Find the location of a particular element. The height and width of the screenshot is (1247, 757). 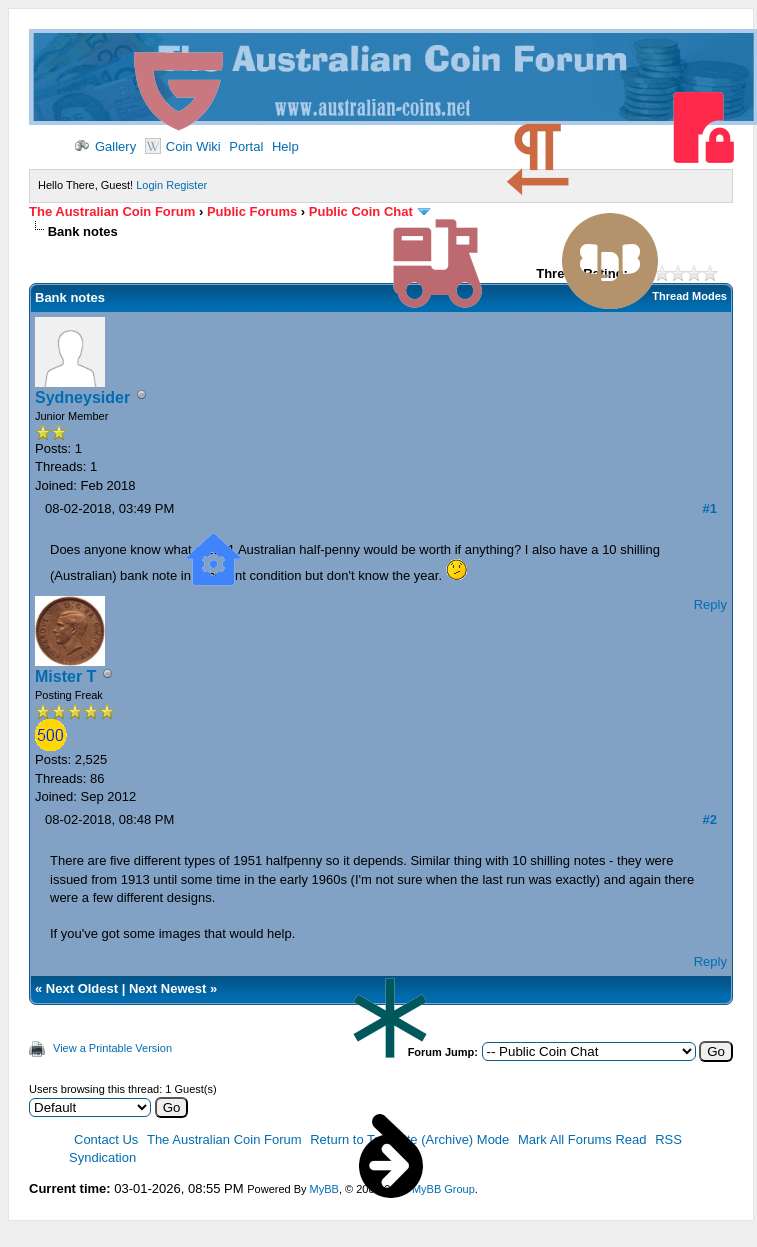

access home or house settings is located at coordinates (213, 561).